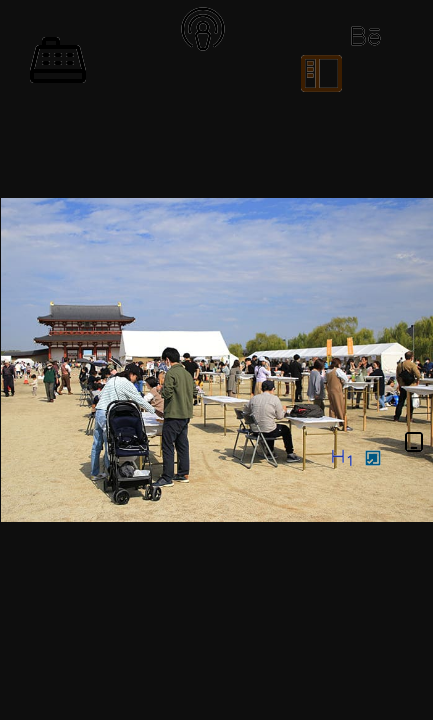 This screenshot has height=720, width=433. Describe the element at coordinates (203, 29) in the screenshot. I see `open apple podcasts` at that location.